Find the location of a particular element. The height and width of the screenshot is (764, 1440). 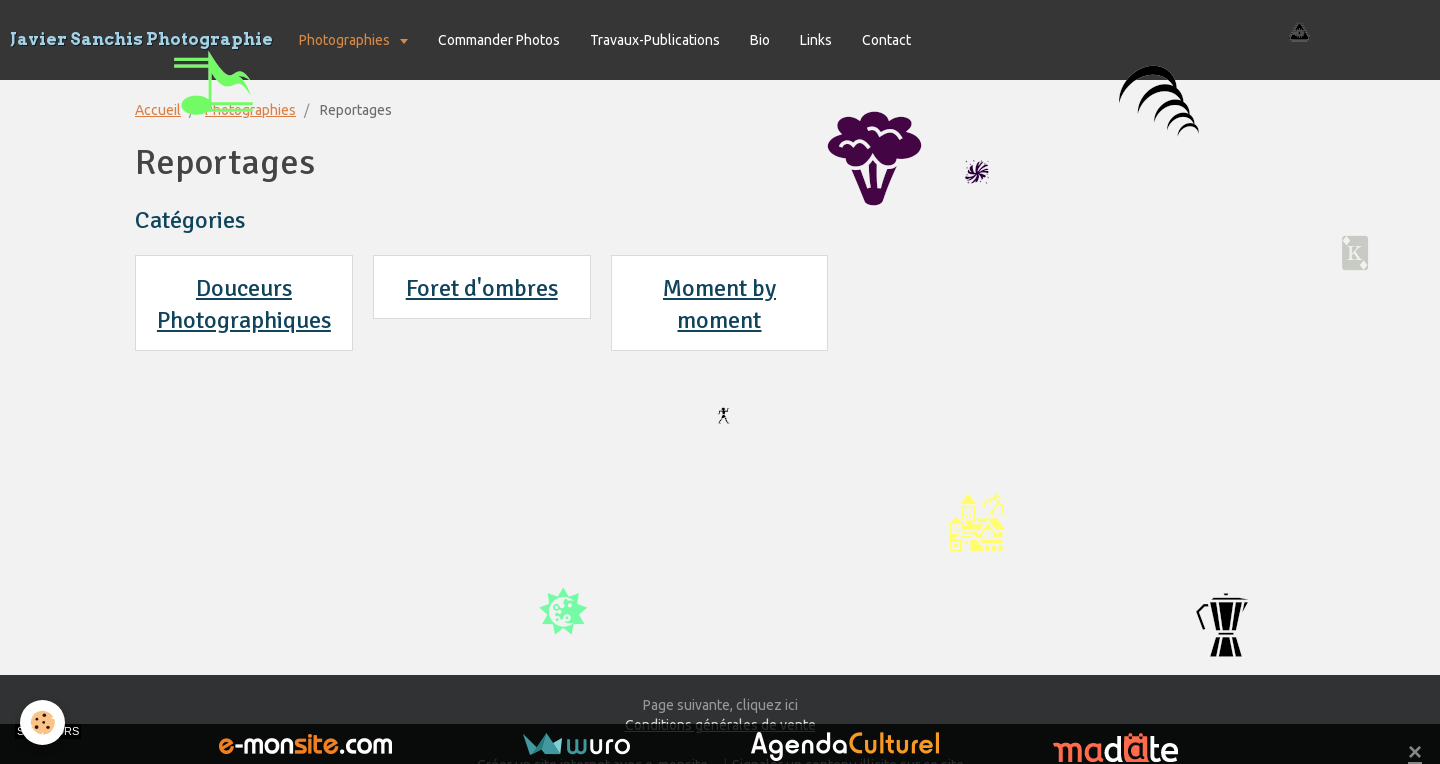

browse coffee brewing recipes is located at coordinates (1226, 625).